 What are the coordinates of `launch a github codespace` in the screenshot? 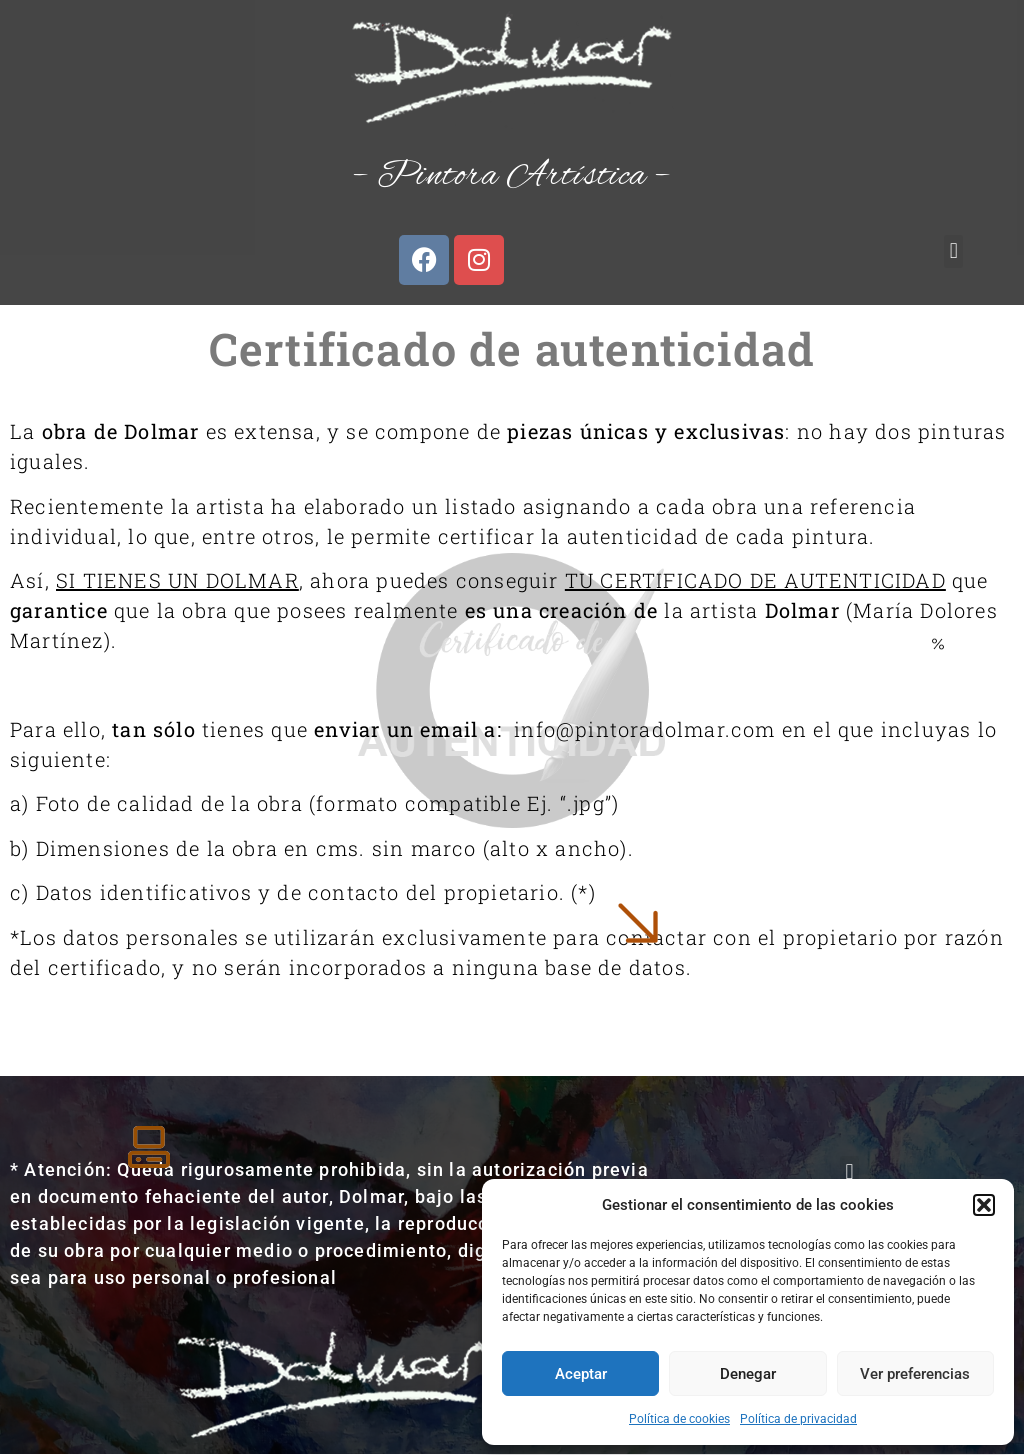 It's located at (149, 1147).